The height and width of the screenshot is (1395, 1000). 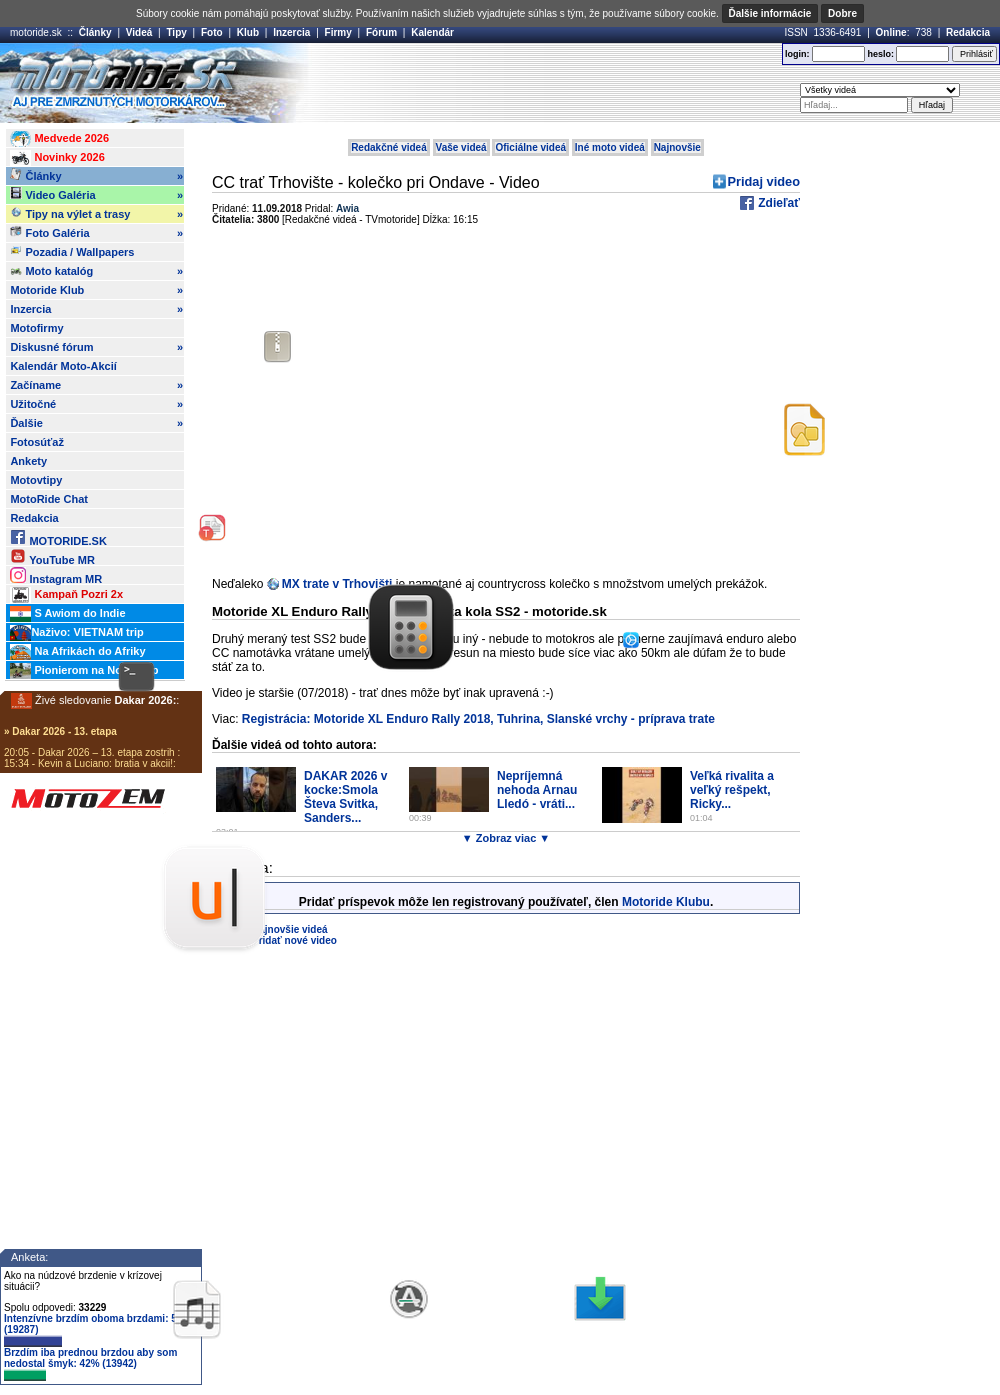 I want to click on open the software update manager, so click(x=409, y=1299).